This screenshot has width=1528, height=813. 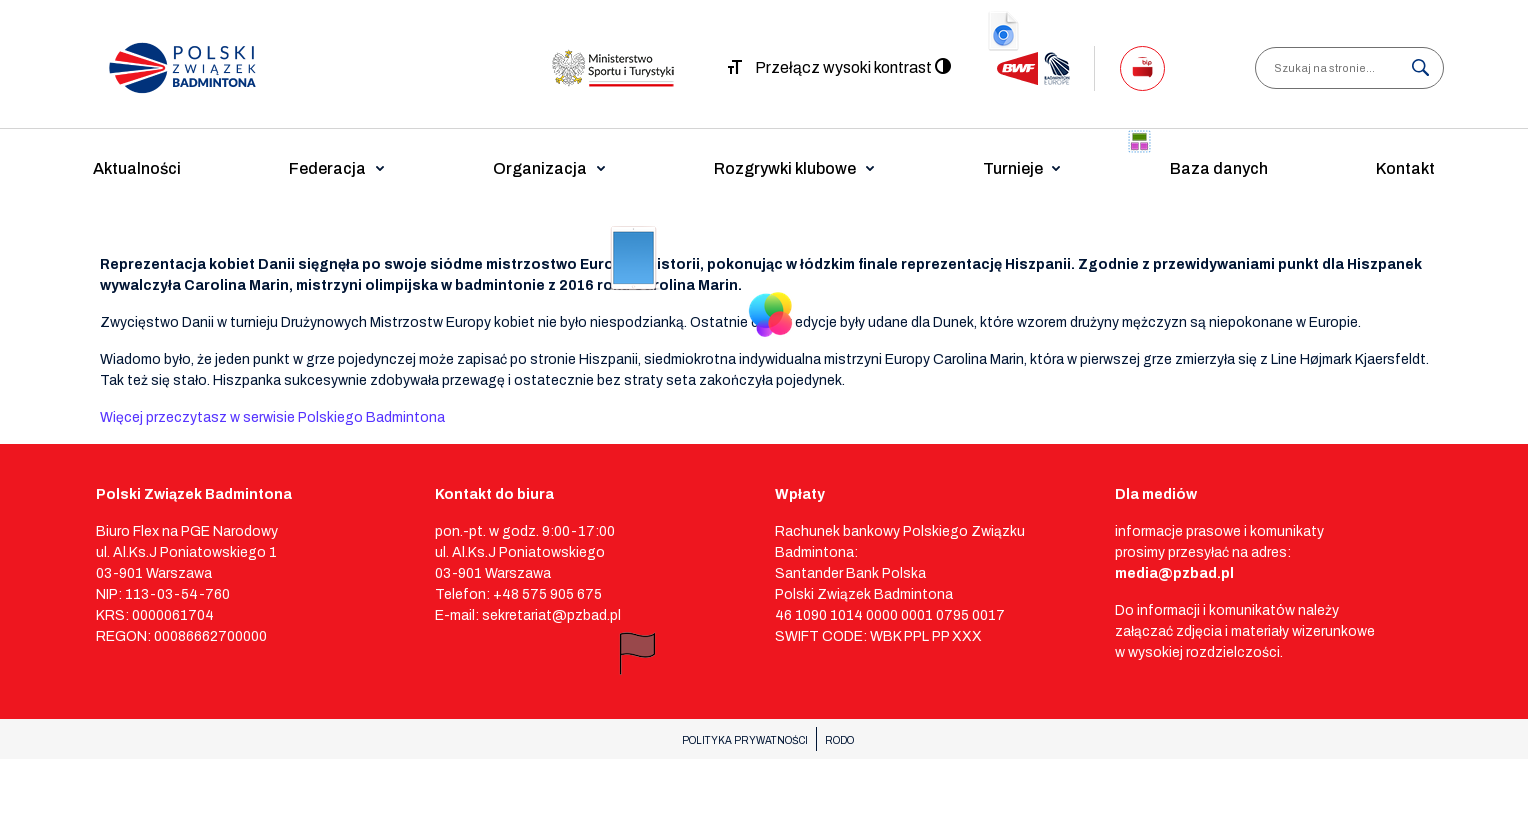 What do you see at coordinates (1139, 141) in the screenshot?
I see `select all items in the current view` at bounding box center [1139, 141].